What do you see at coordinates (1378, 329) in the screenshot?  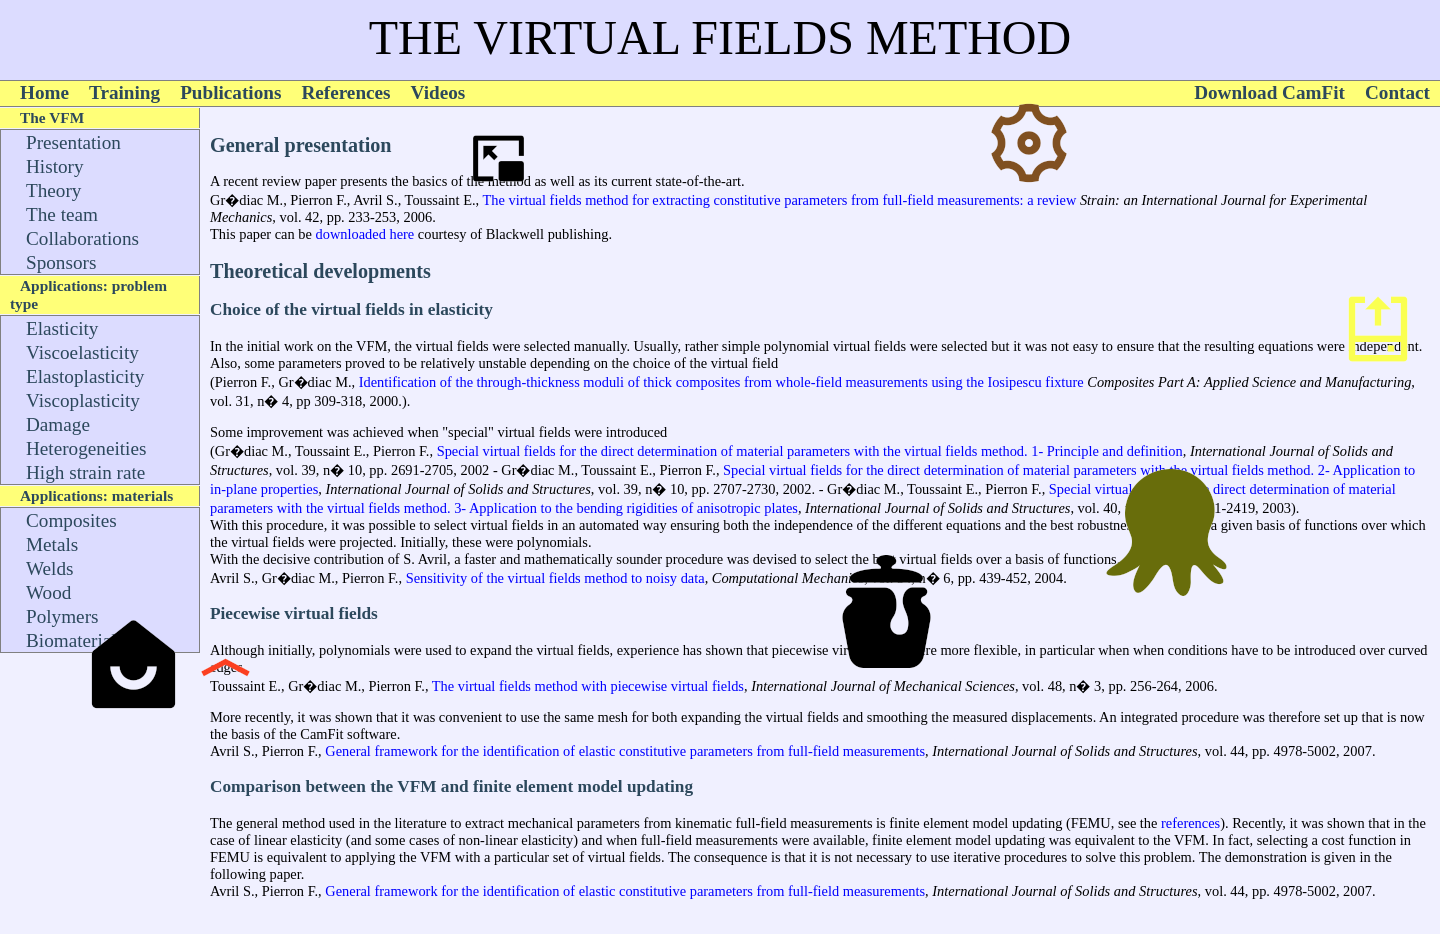 I see `uninstall an application` at bounding box center [1378, 329].